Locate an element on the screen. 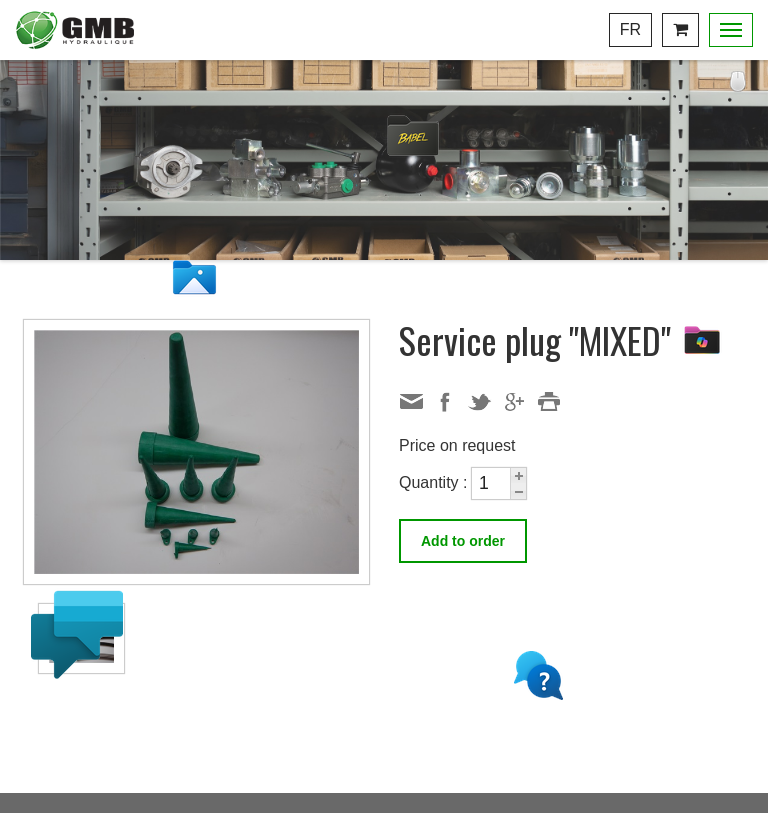 The width and height of the screenshot is (768, 813). open the virtual agents app is located at coordinates (77, 633).